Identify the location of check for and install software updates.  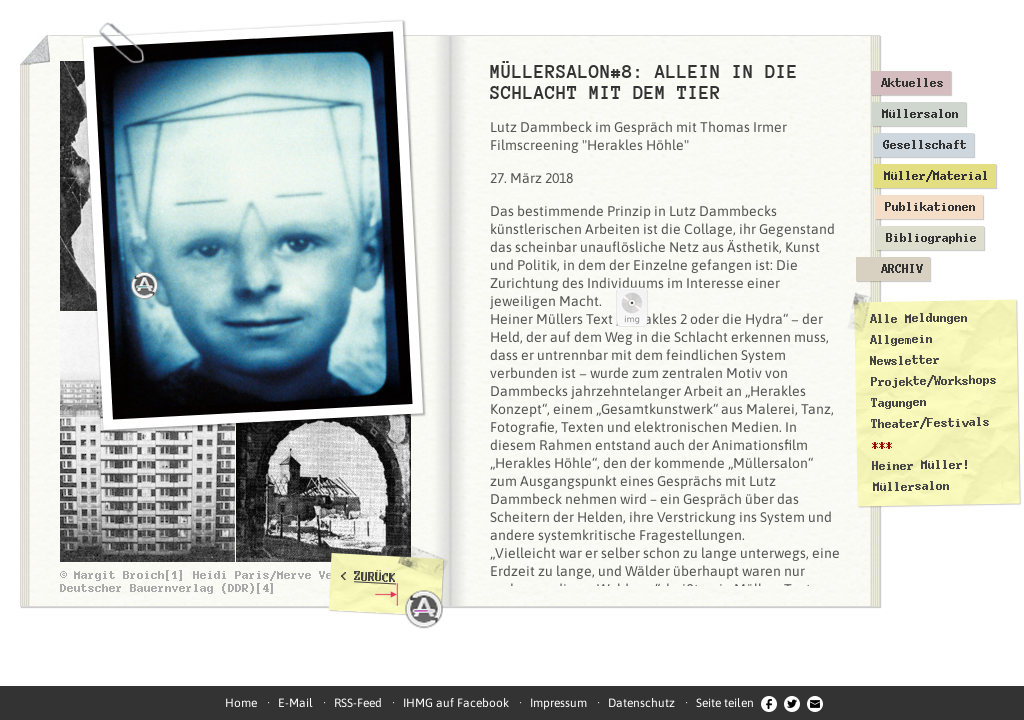
(144, 285).